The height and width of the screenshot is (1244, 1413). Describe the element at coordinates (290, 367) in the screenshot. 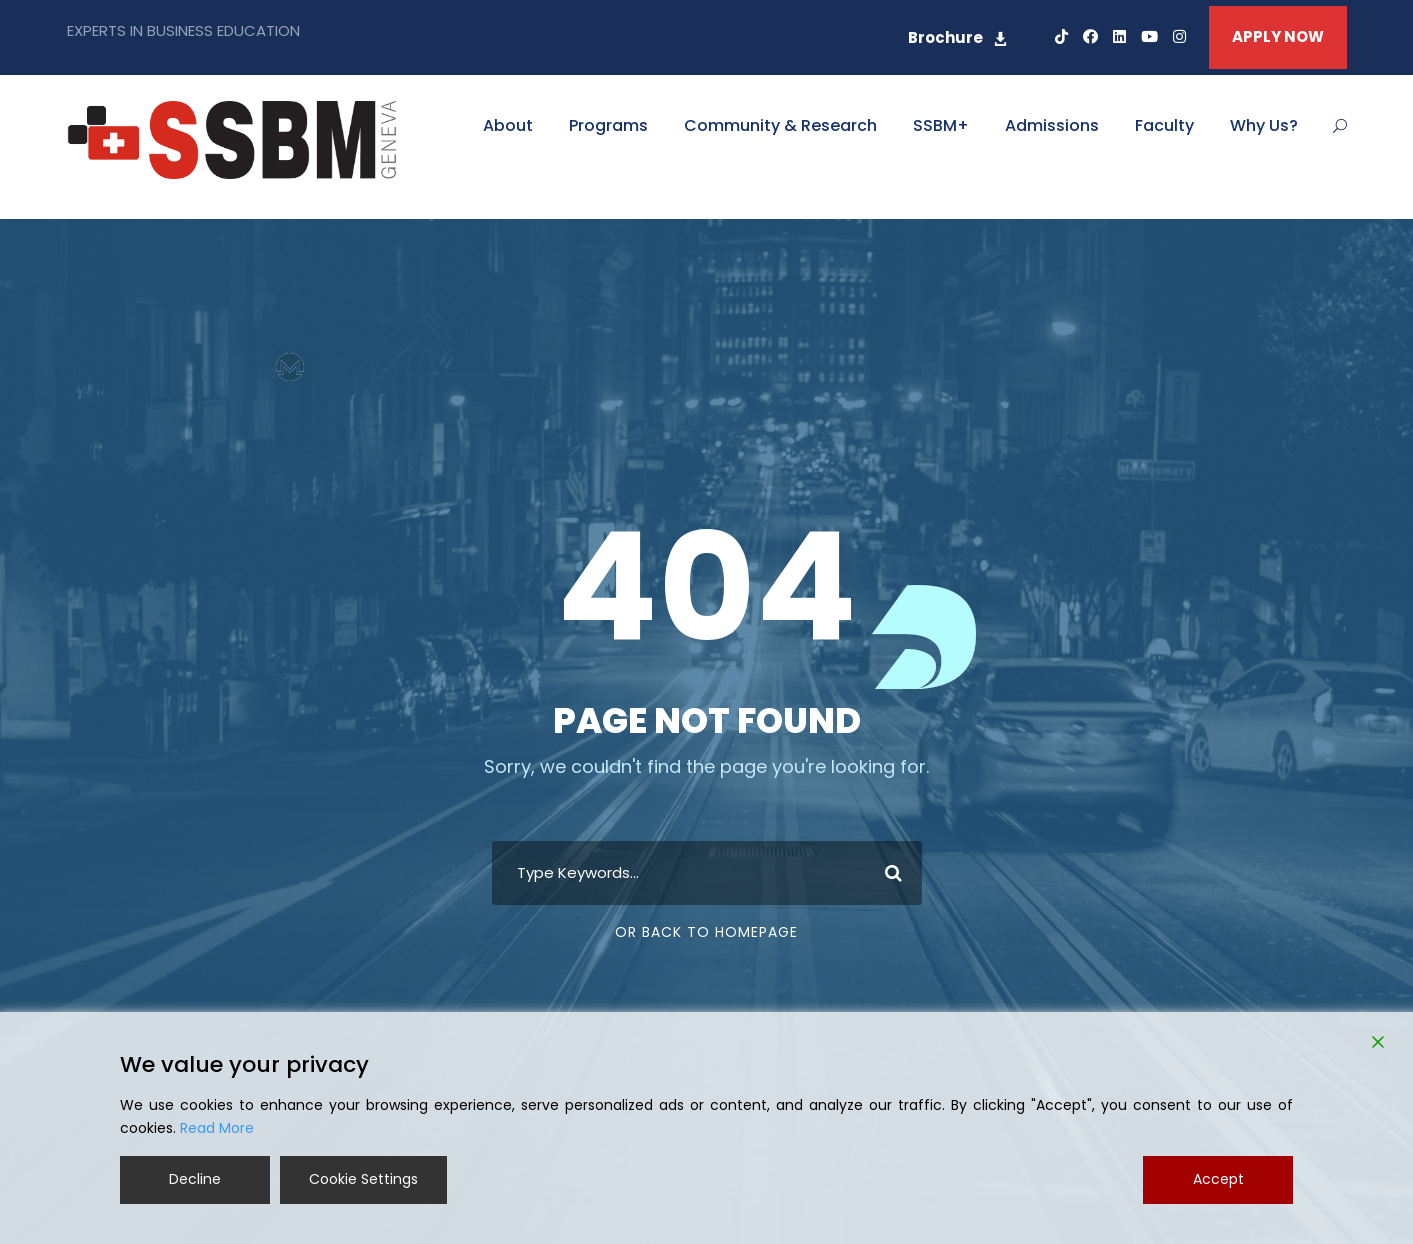

I see `monero cryptocurrency logo` at that location.